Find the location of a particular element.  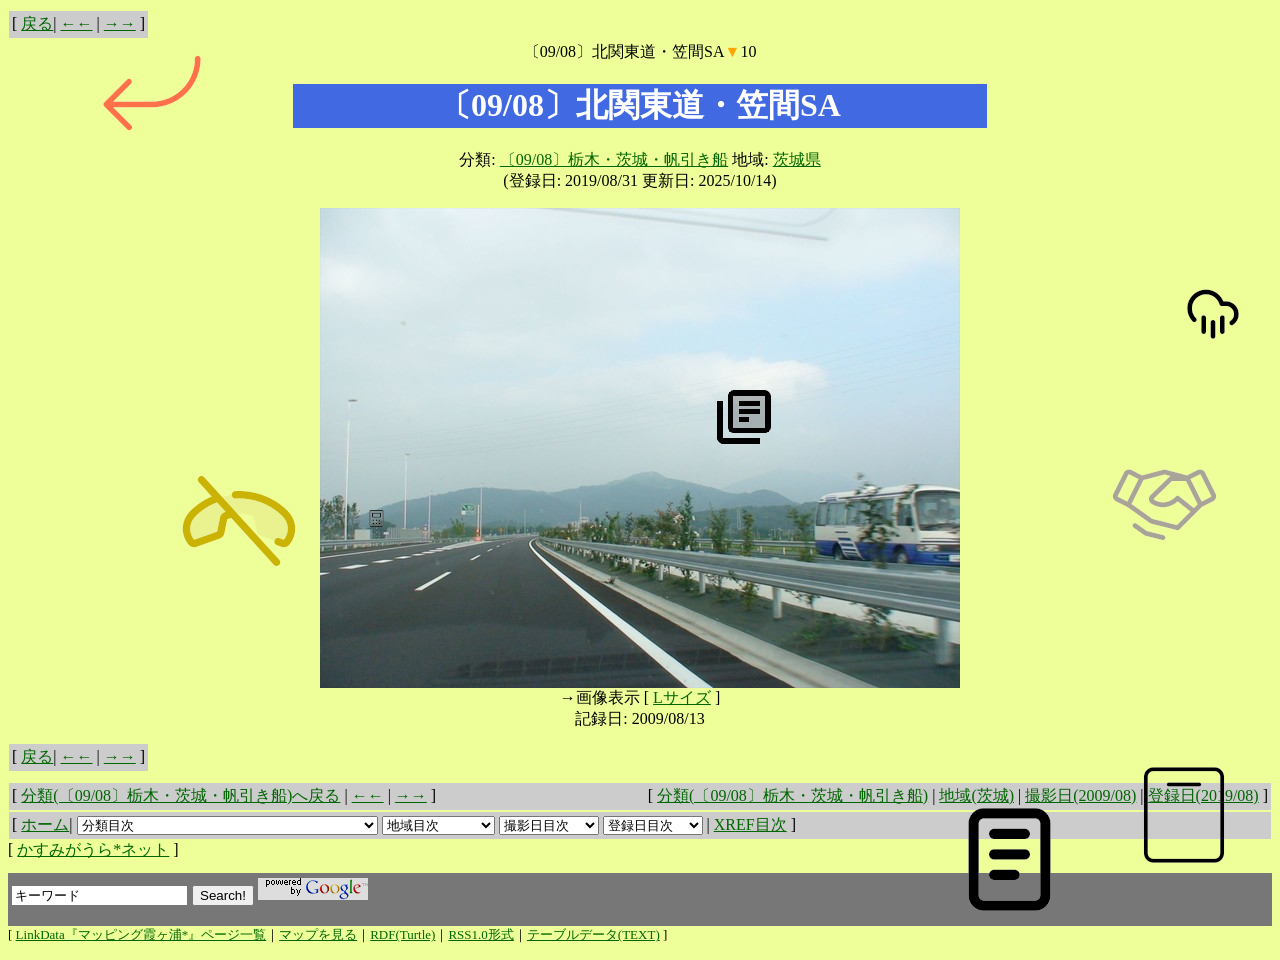

end or decline a phone call is located at coordinates (239, 521).